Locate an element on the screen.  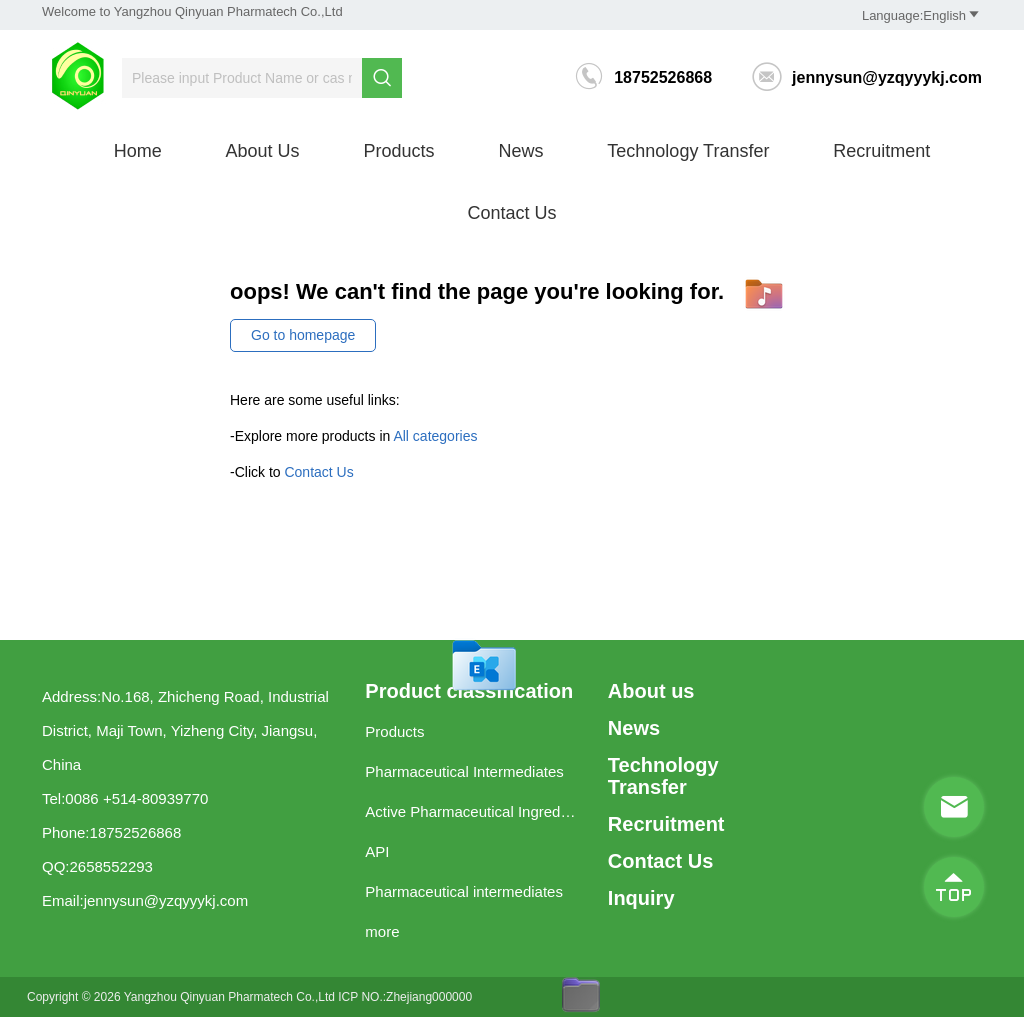
open microsoft exchange folder is located at coordinates (484, 667).